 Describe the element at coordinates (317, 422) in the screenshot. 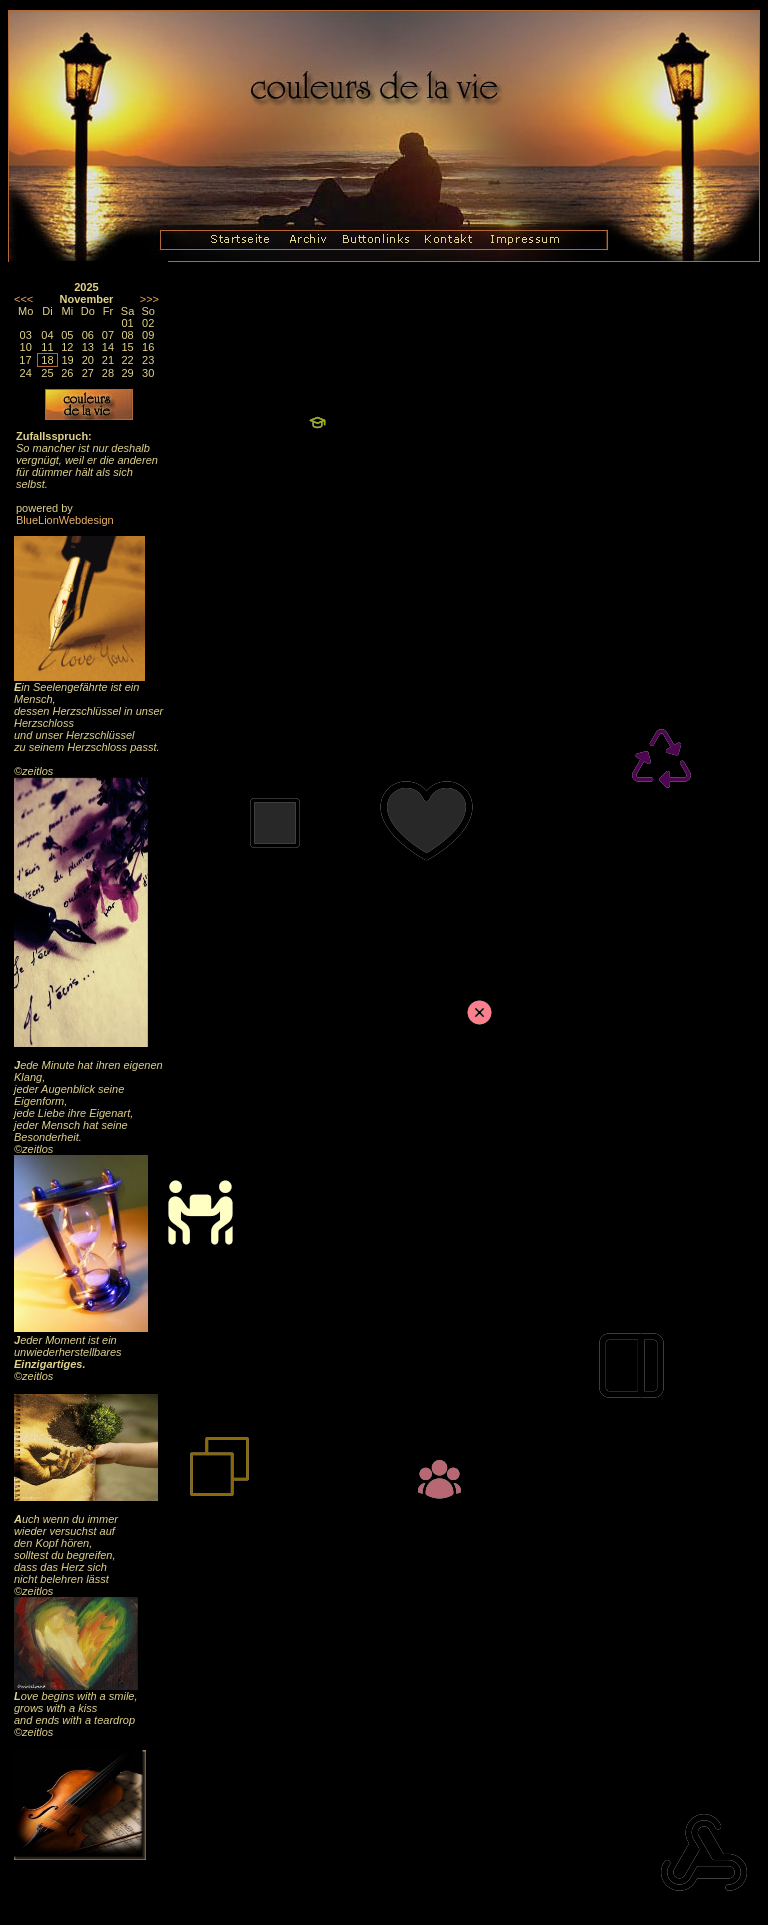

I see `access education or school-related features` at that location.